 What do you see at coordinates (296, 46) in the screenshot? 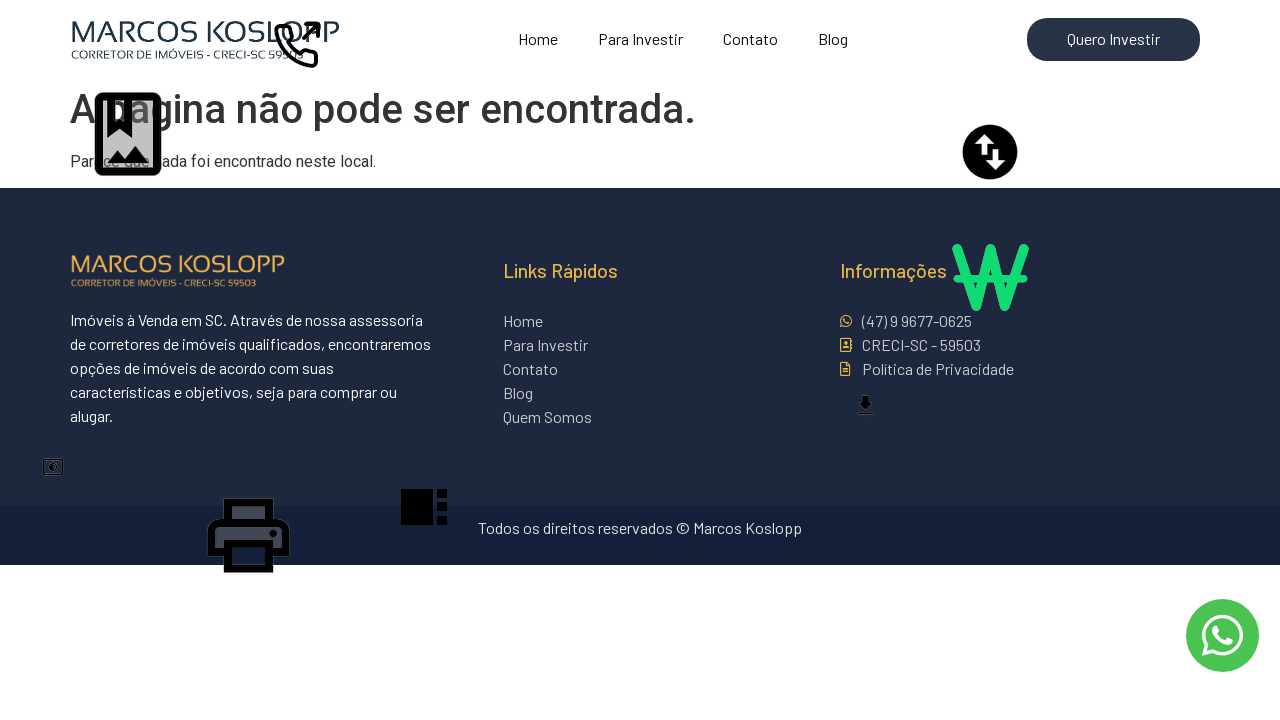
I see `make an outgoing call` at bounding box center [296, 46].